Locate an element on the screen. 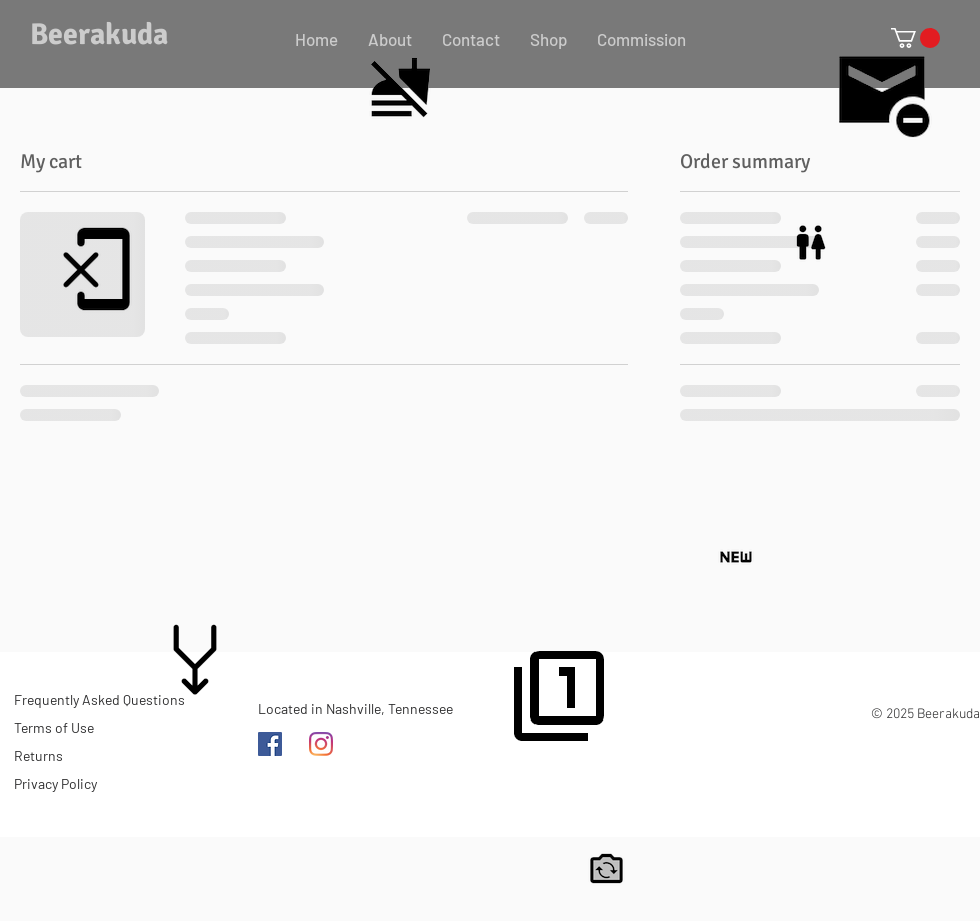  merge selected items or branches is located at coordinates (195, 657).